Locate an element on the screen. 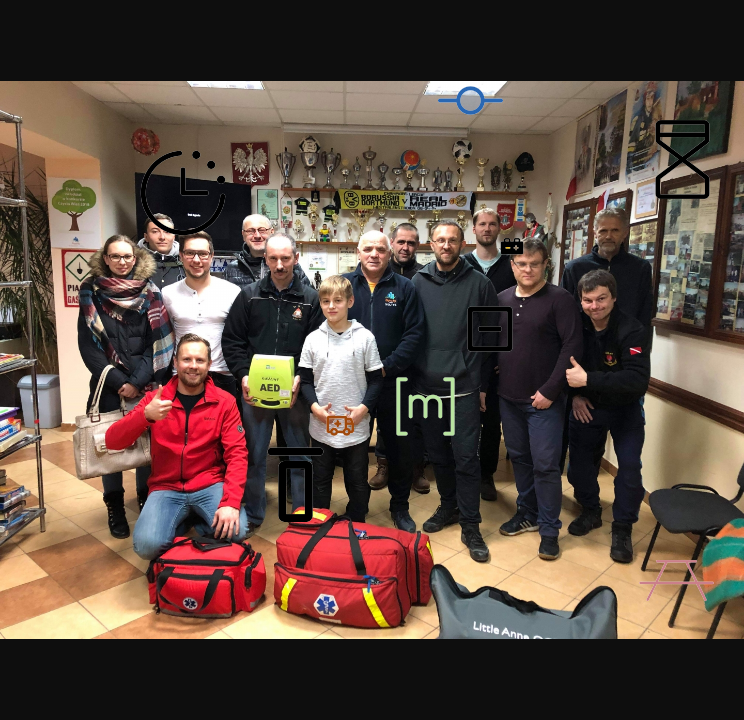  remove or delete an item is located at coordinates (490, 329).